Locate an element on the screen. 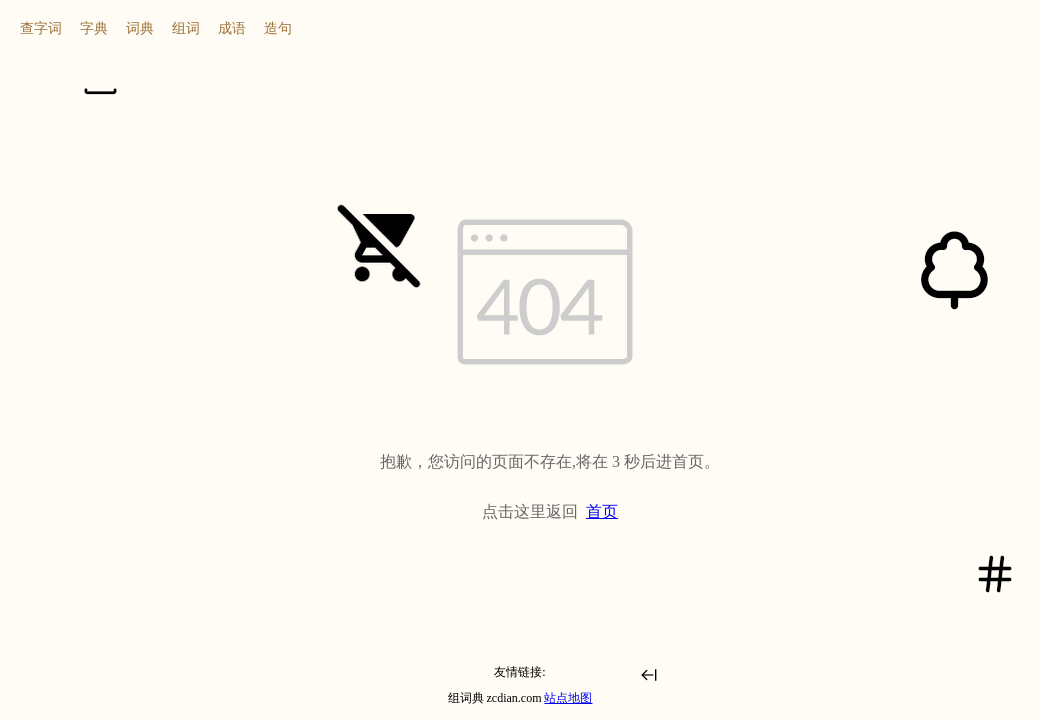 The image size is (1040, 720). add or browse hashtags is located at coordinates (995, 574).